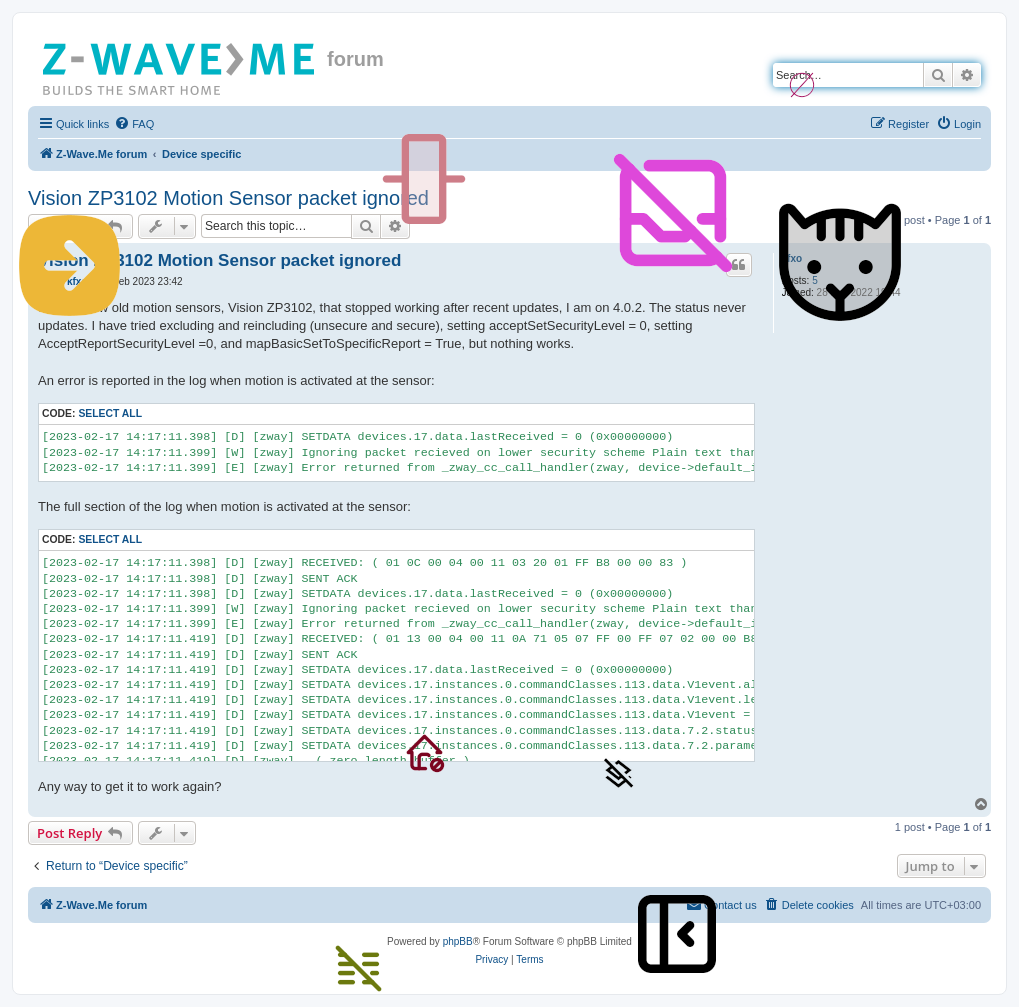 The height and width of the screenshot is (1007, 1019). I want to click on clear all map layers, so click(618, 774).